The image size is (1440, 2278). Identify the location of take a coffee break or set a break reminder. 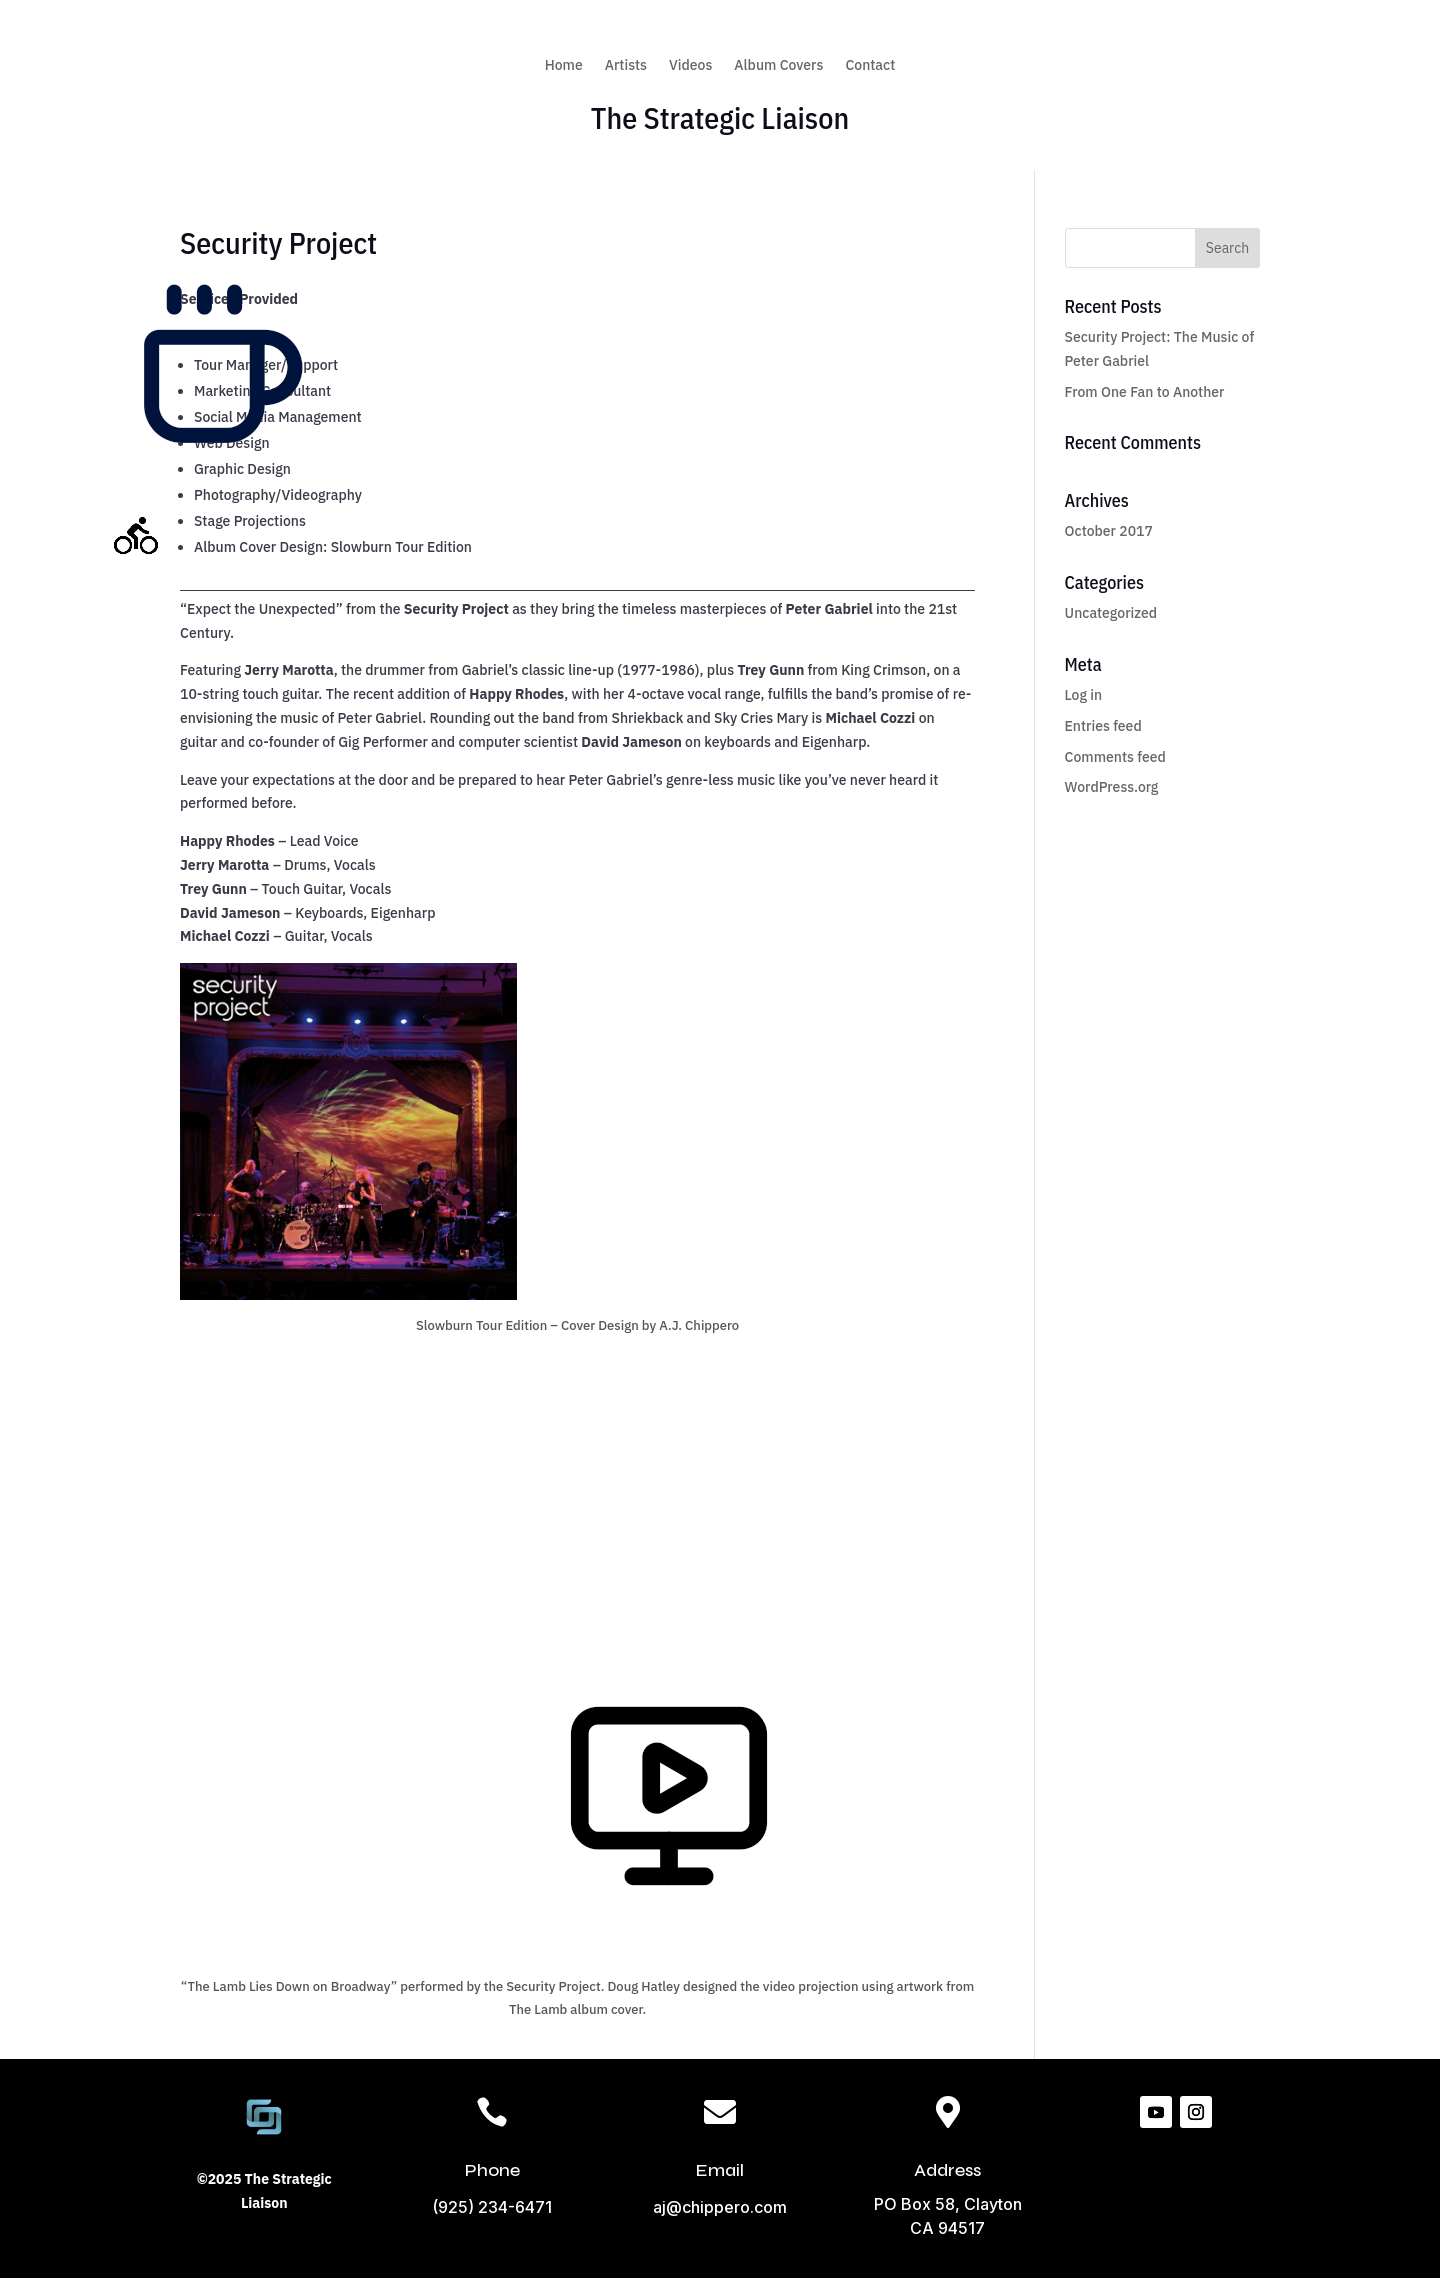
(219, 367).